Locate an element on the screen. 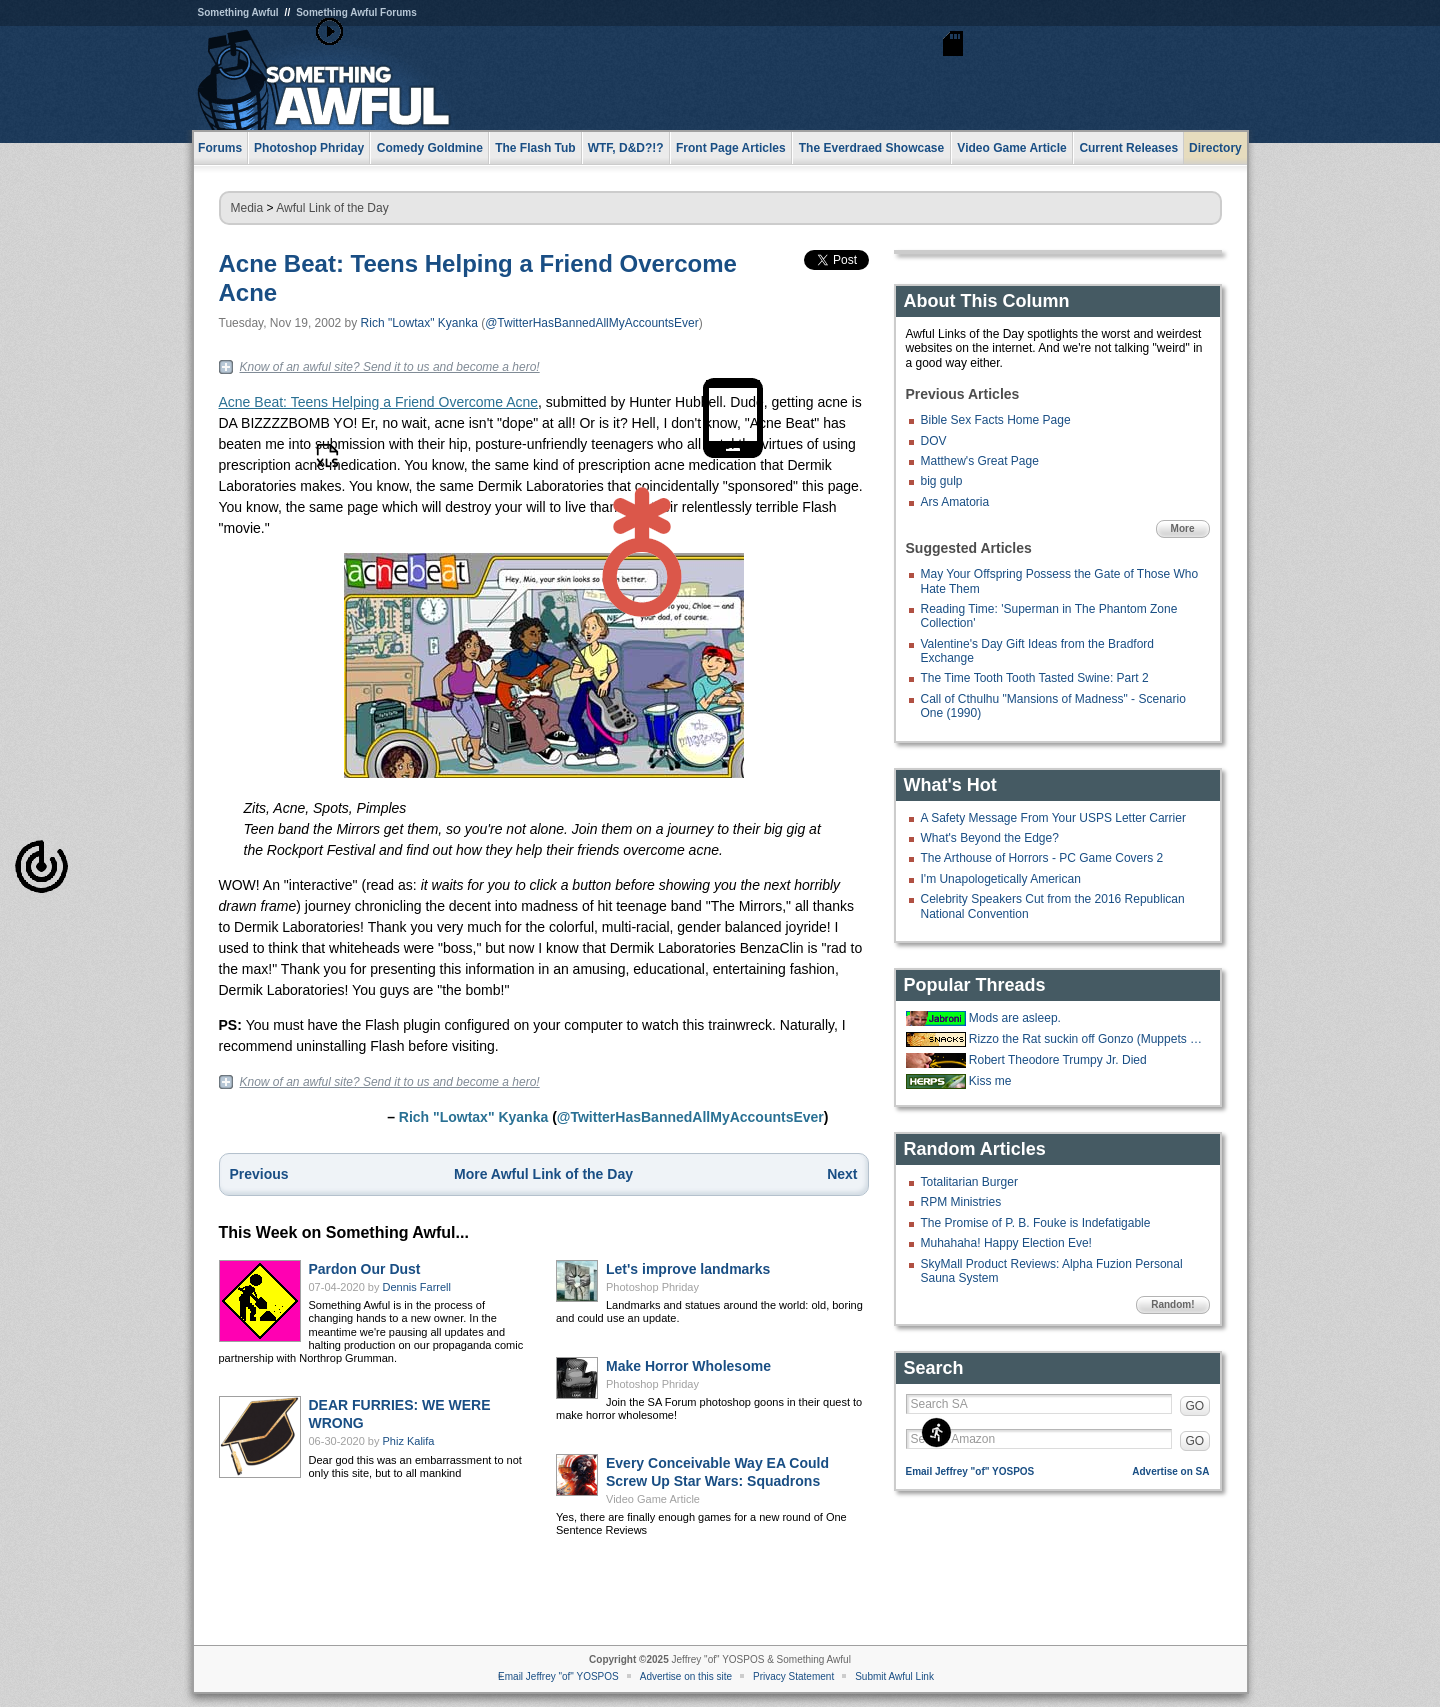 This screenshot has width=1440, height=1707. indicates non-binary gender identity option is located at coordinates (642, 552).